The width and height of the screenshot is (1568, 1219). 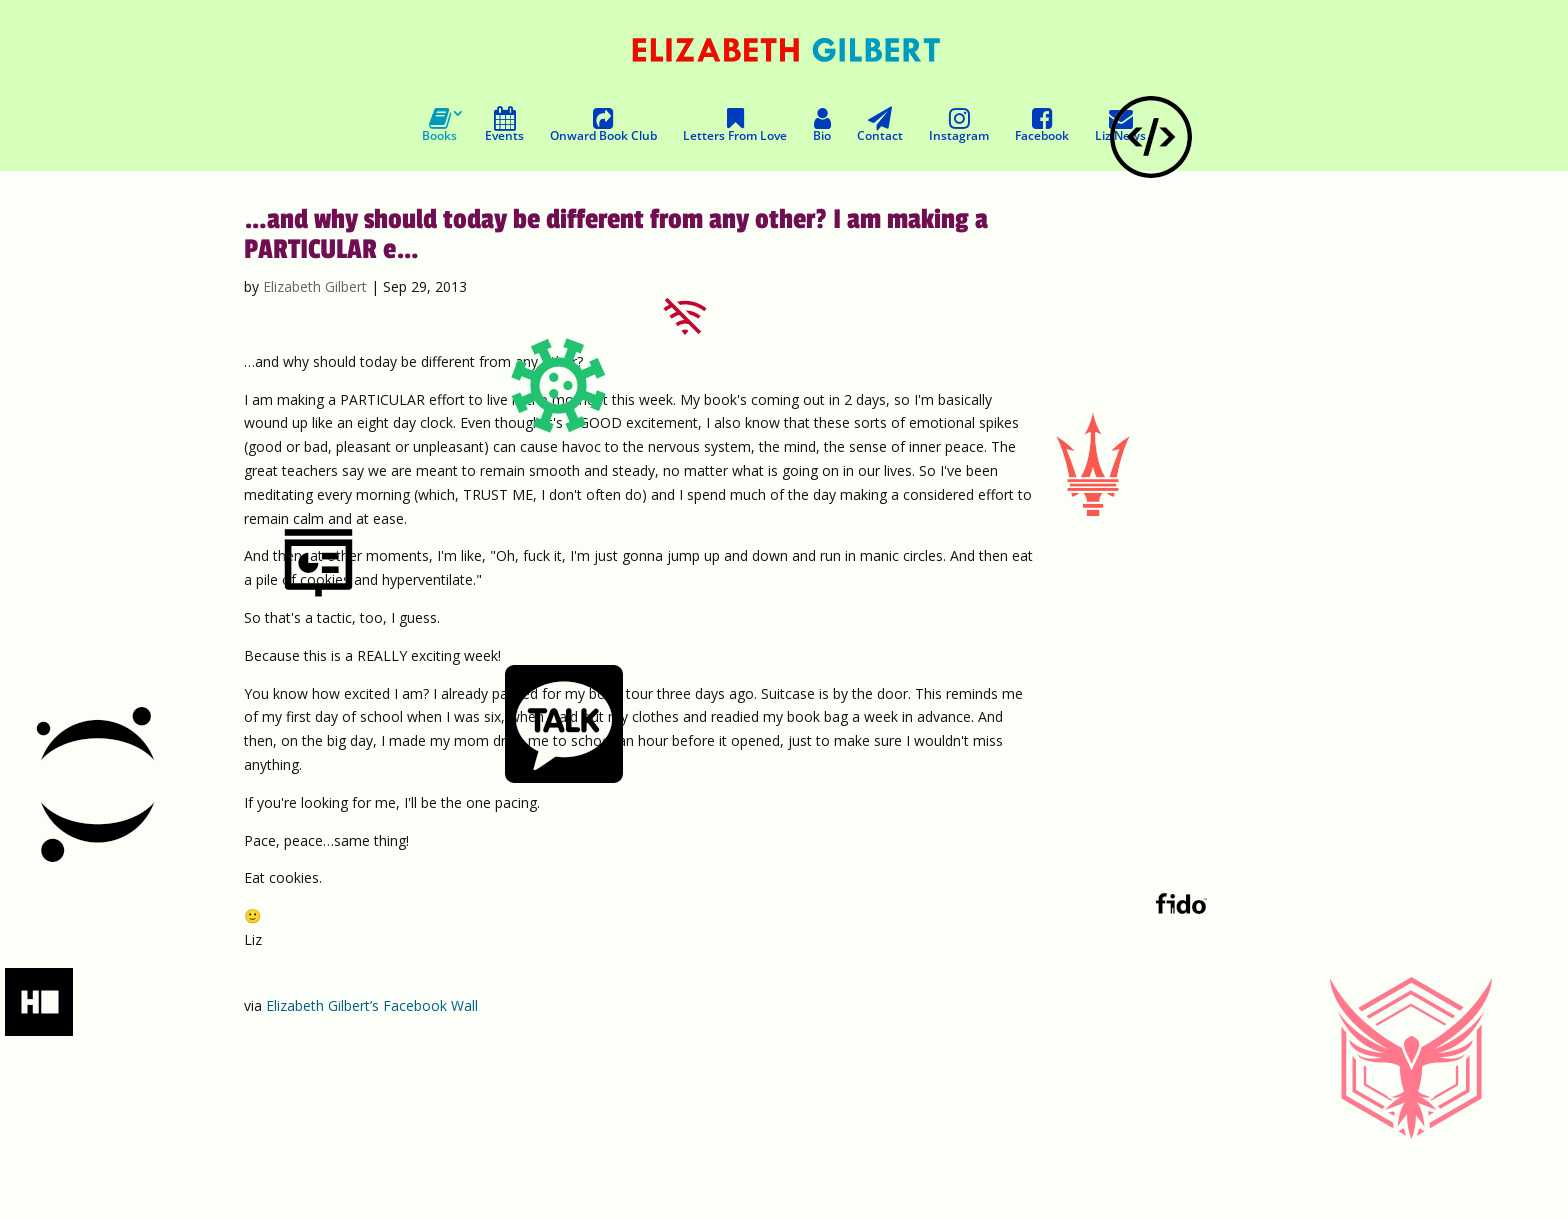 I want to click on fido alliance logo indicating passwordless authentication support, so click(x=1181, y=903).